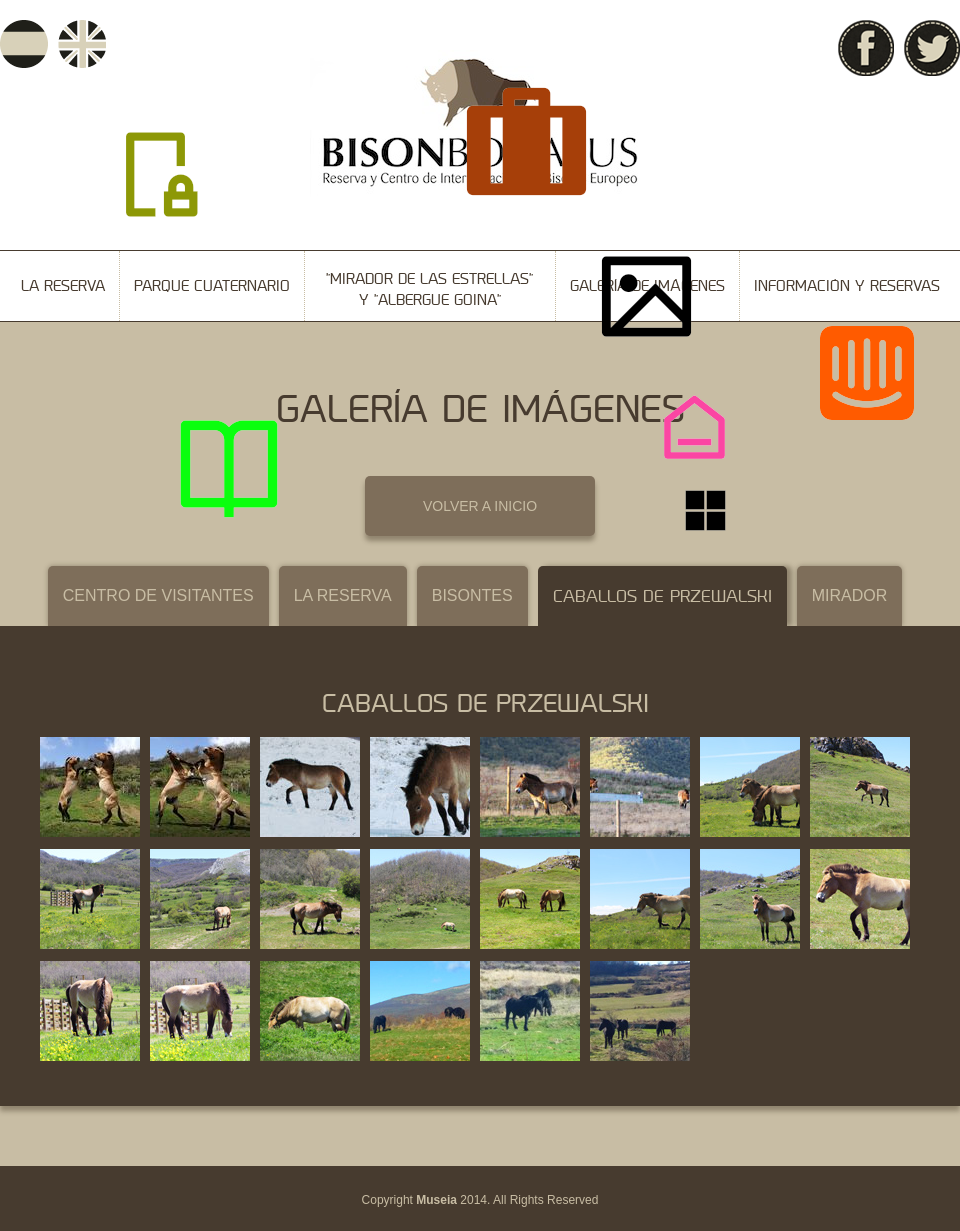 This screenshot has width=960, height=1231. What do you see at coordinates (705, 510) in the screenshot?
I see `sign in with microsoft account` at bounding box center [705, 510].